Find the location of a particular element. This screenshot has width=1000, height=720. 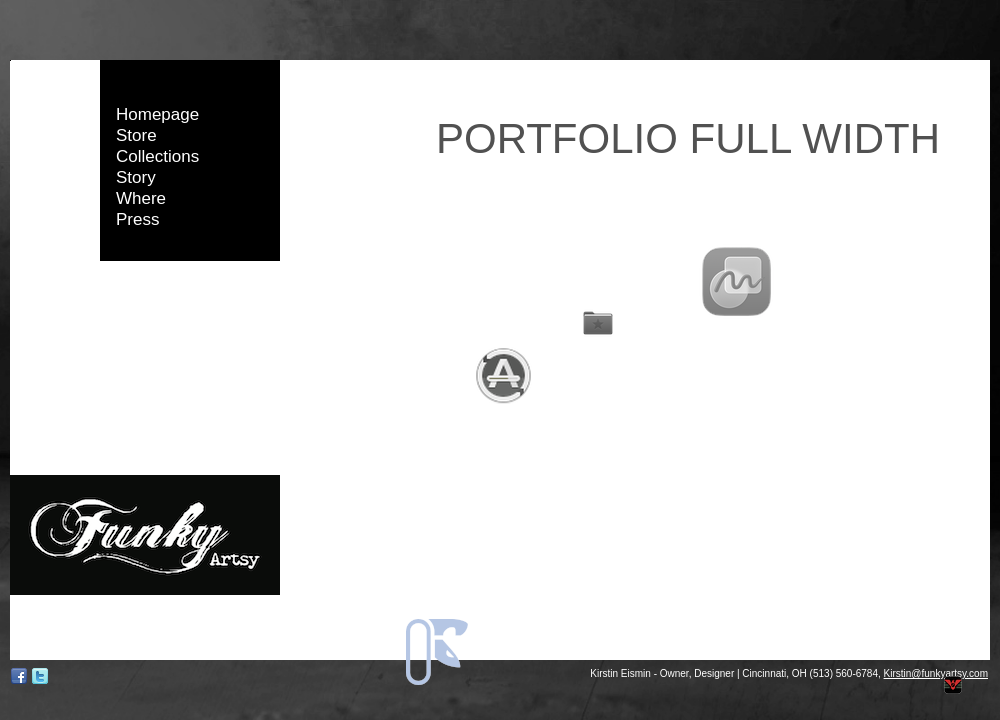

access system utilities and tools is located at coordinates (439, 652).